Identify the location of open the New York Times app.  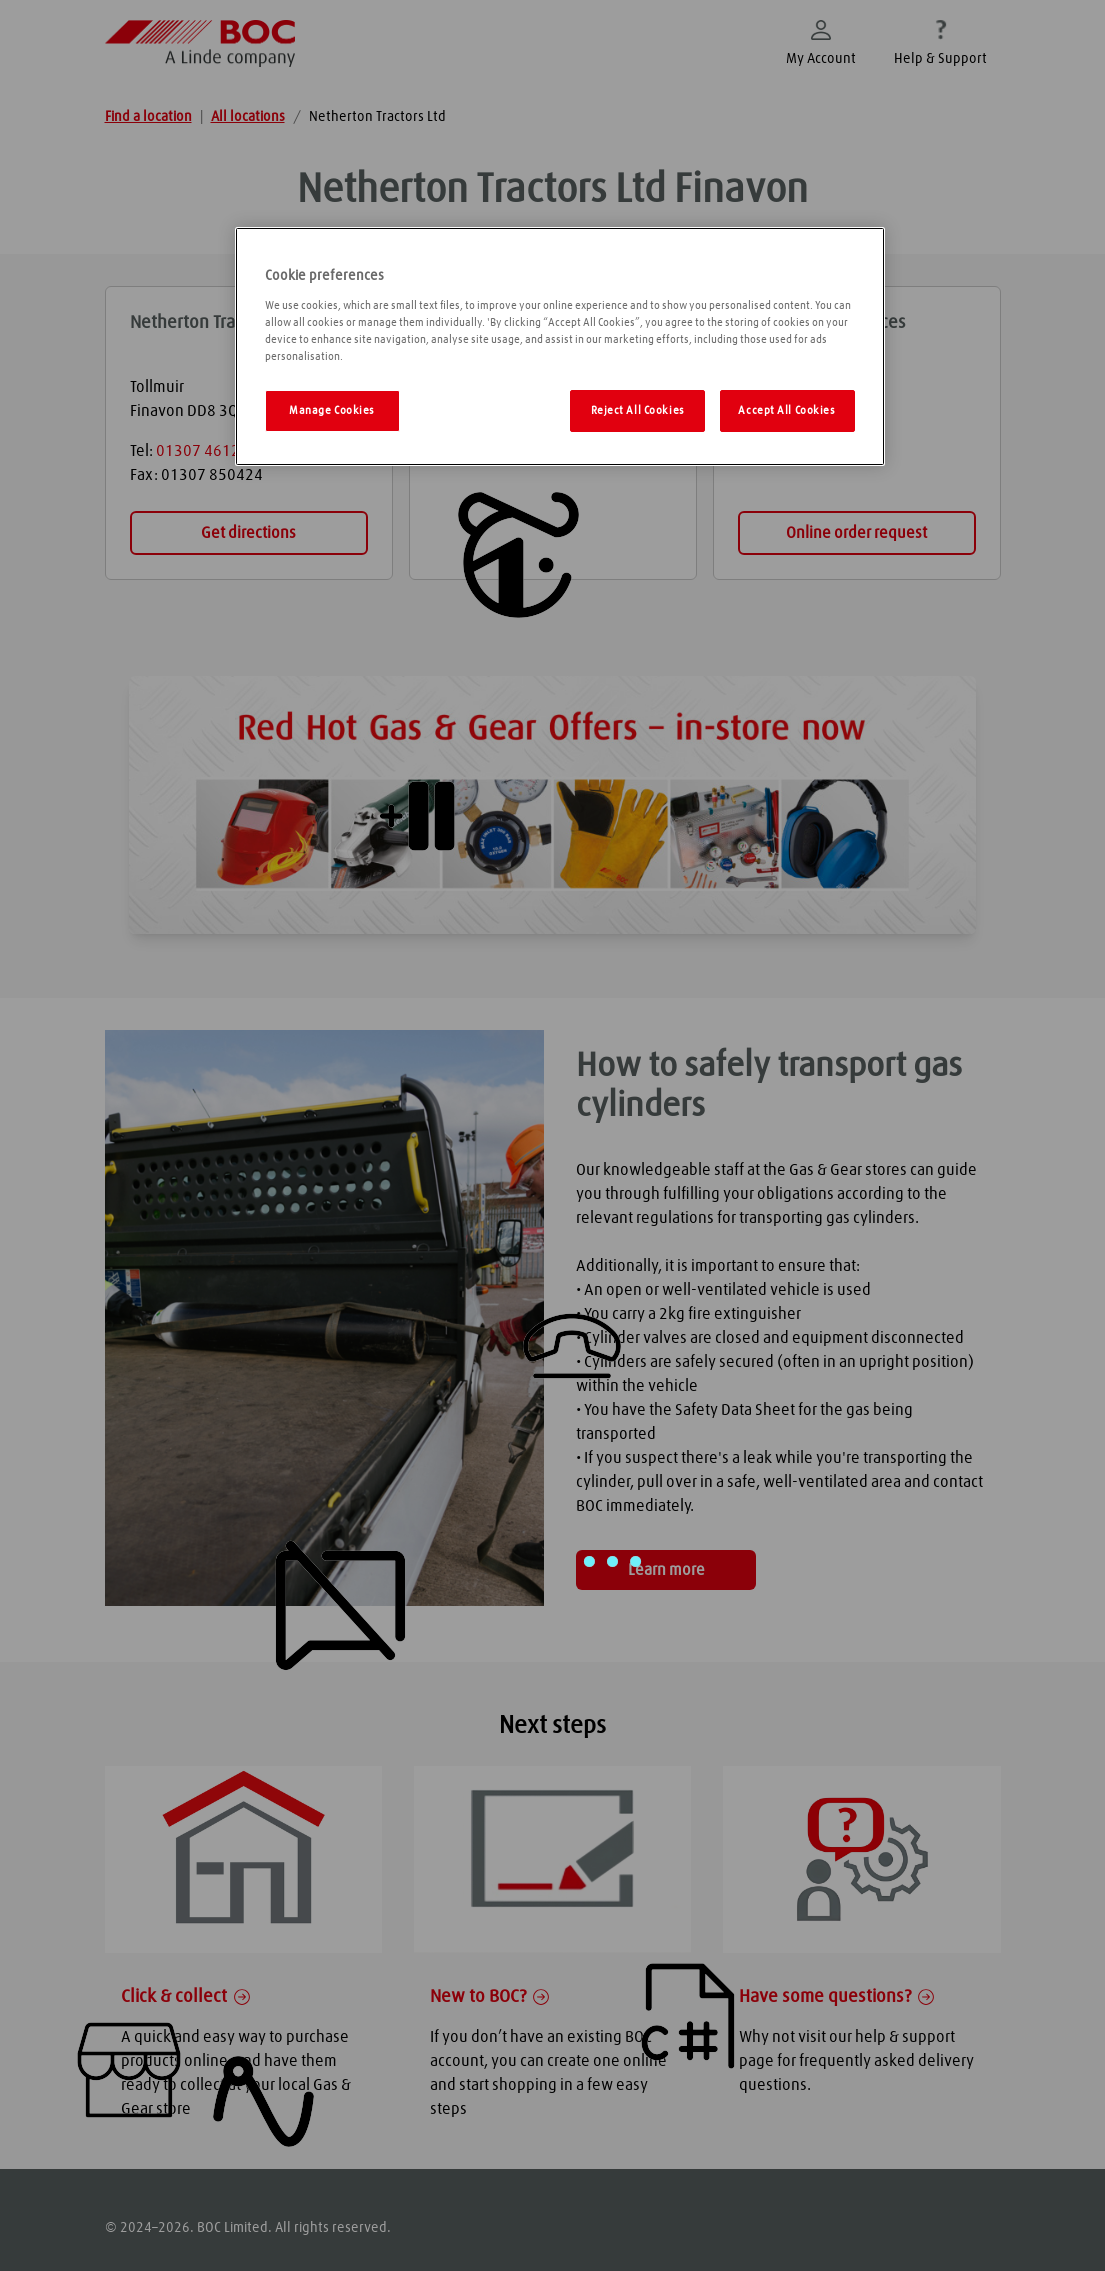
(518, 552).